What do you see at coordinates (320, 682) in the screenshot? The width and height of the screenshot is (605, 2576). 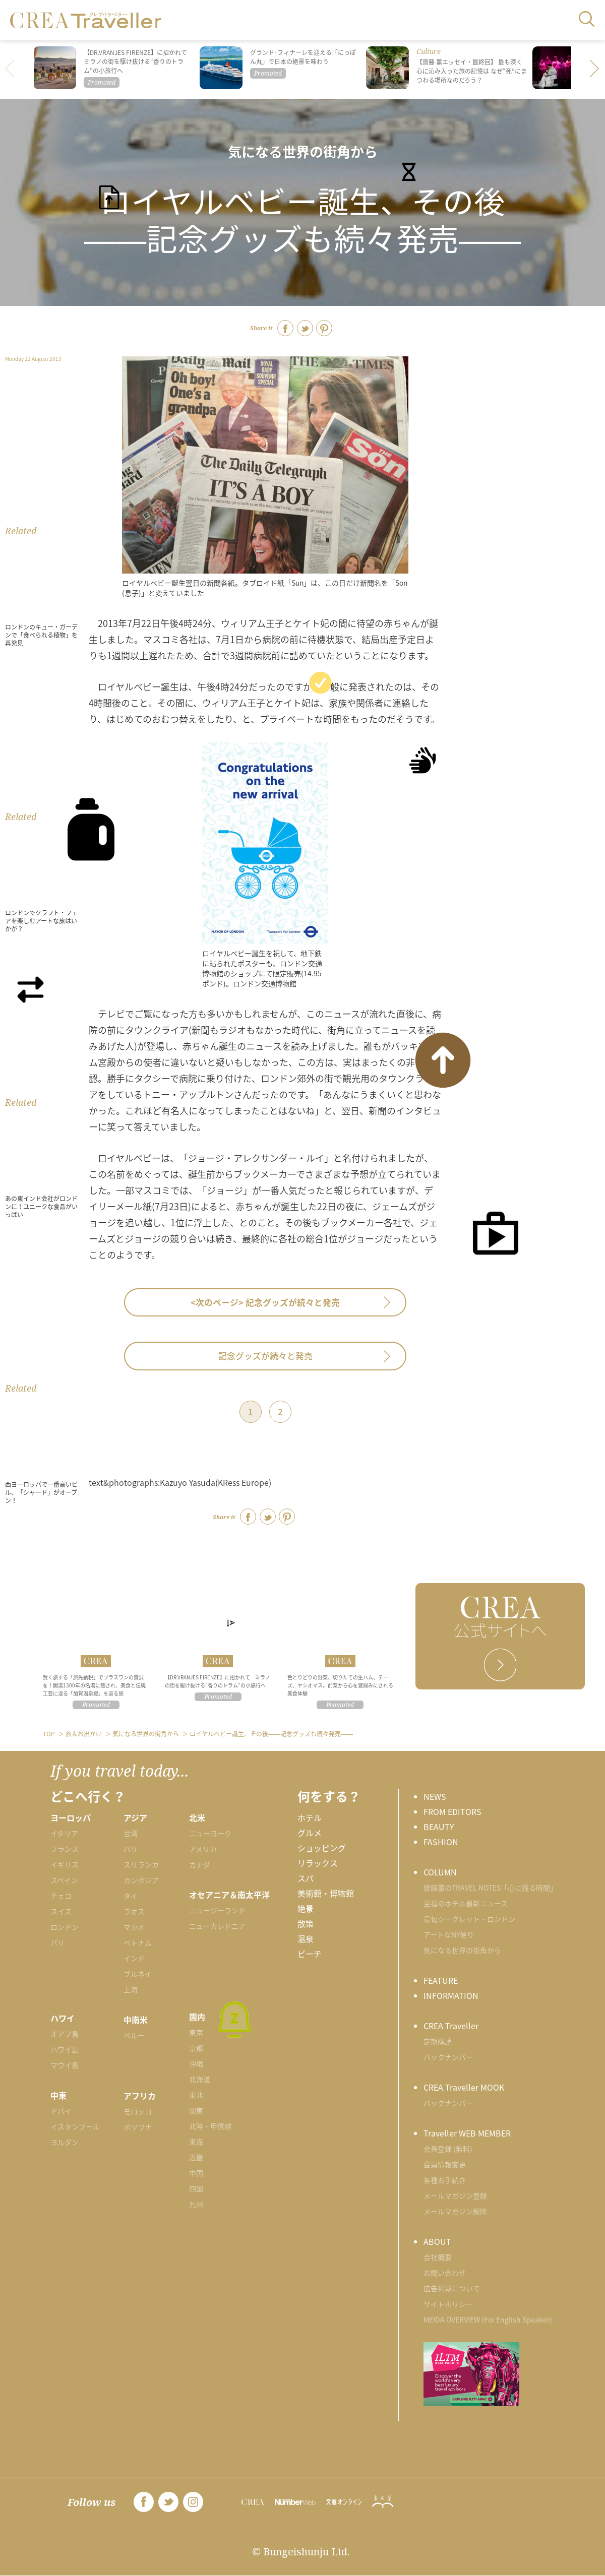 I see `indicates successful completion of an action` at bounding box center [320, 682].